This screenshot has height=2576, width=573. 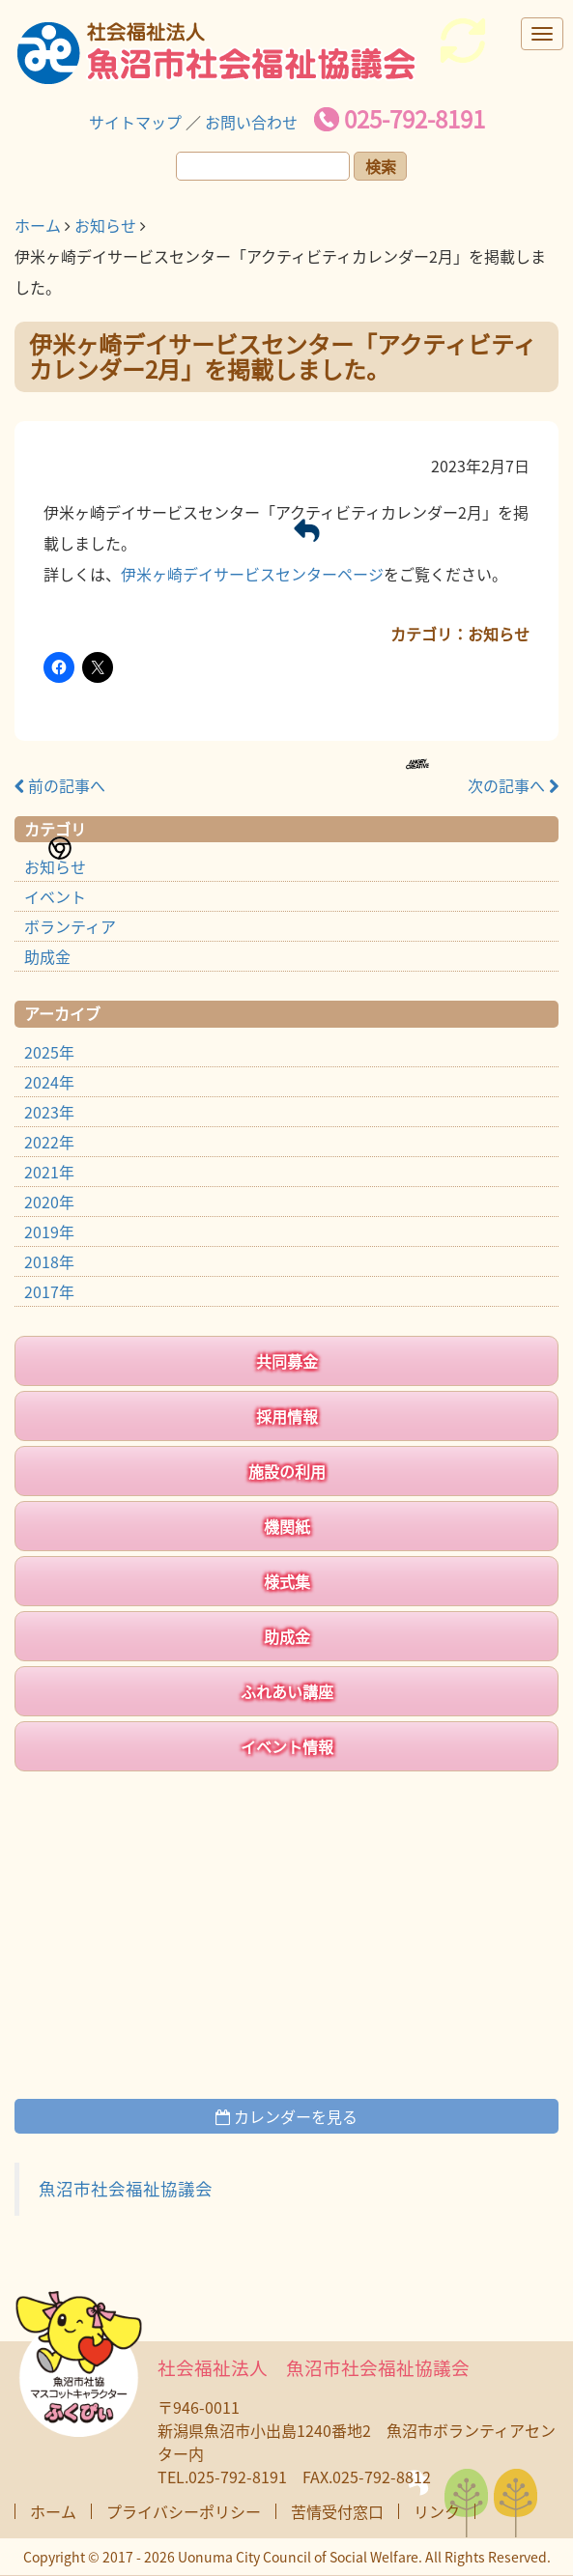 I want to click on open chromium browser, so click(x=60, y=848).